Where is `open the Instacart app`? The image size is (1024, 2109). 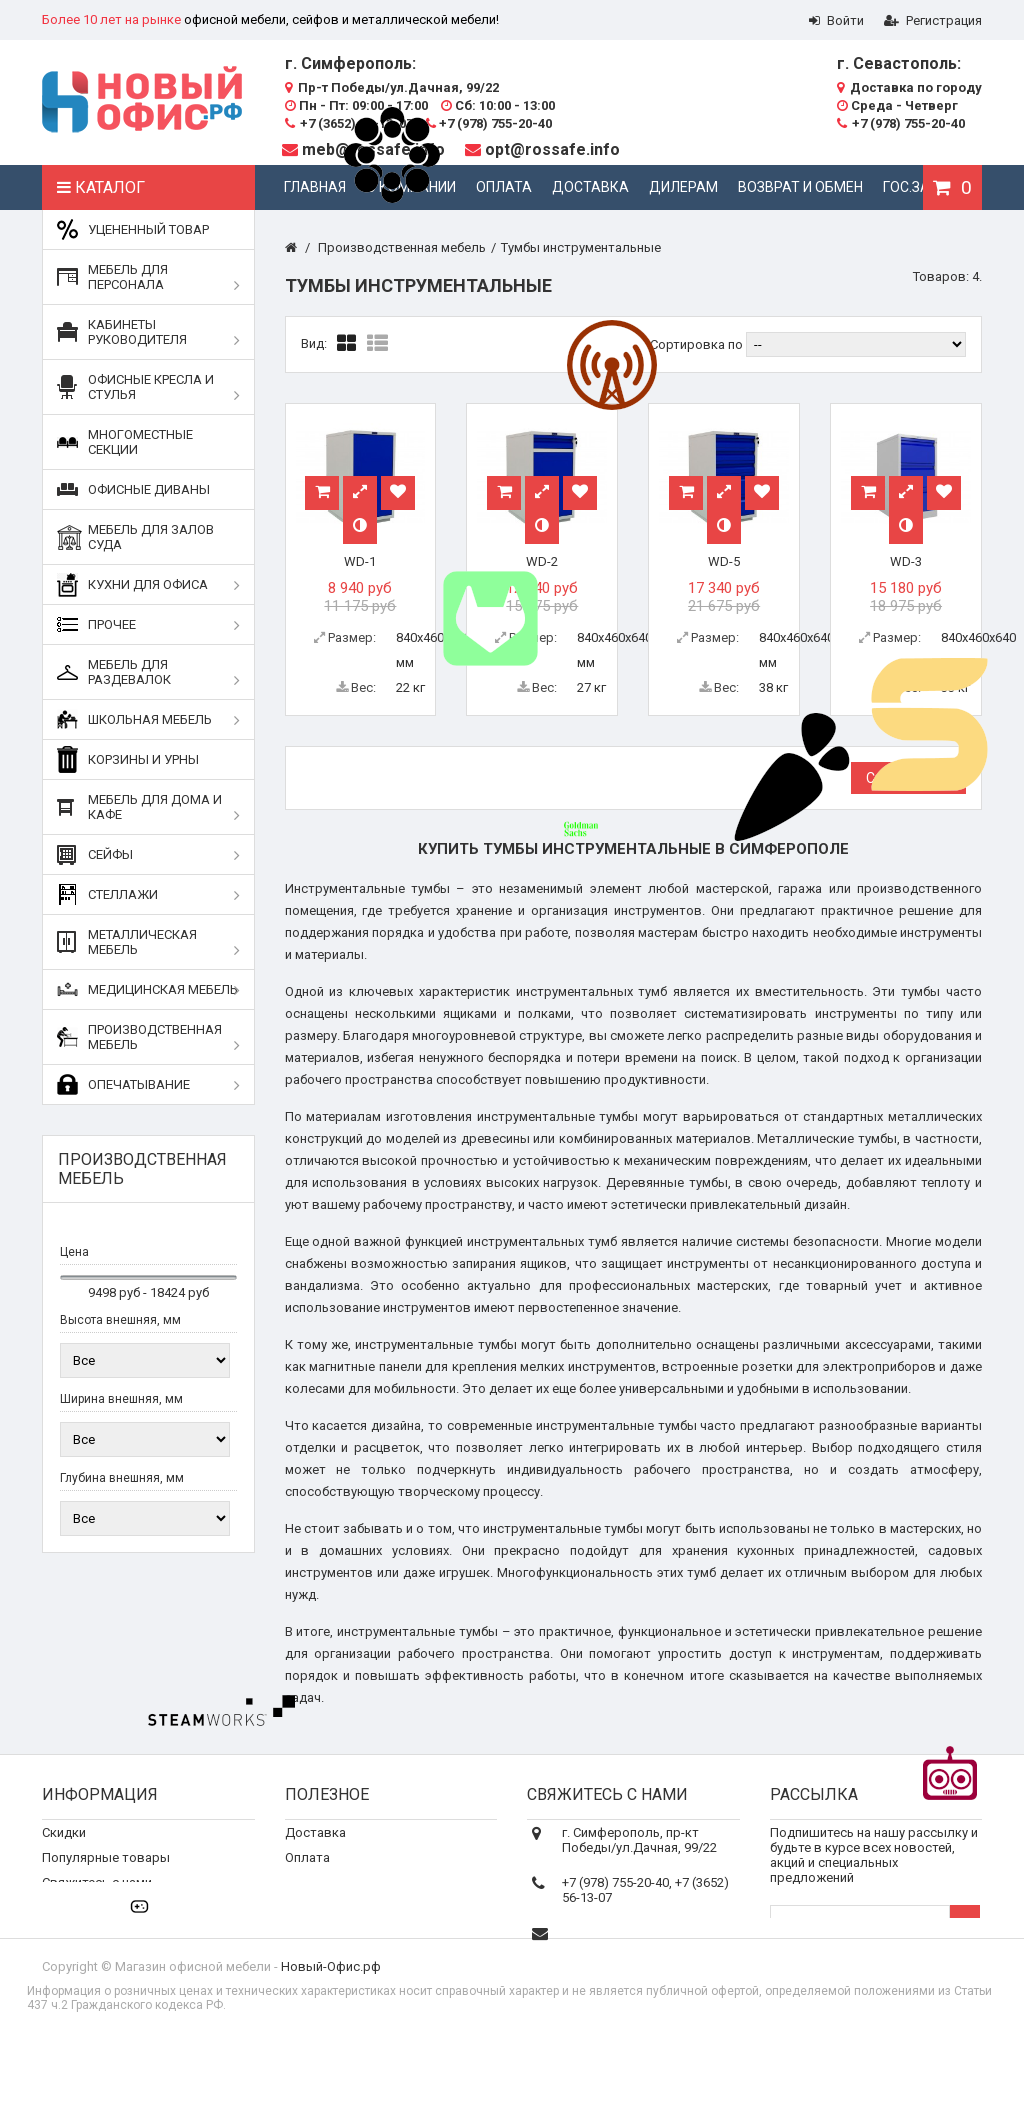 open the Instacart app is located at coordinates (792, 777).